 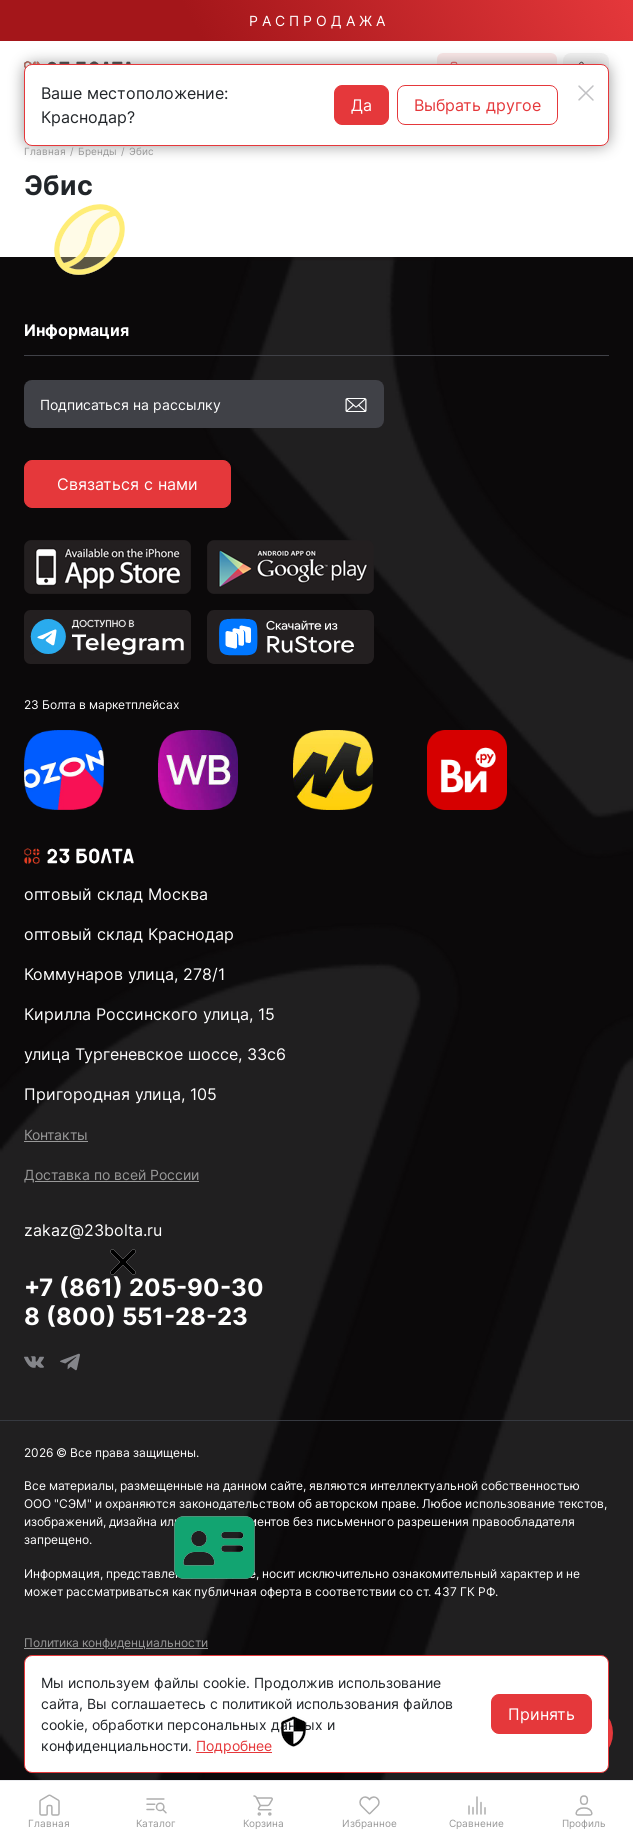 What do you see at coordinates (214, 1547) in the screenshot?
I see `view contact details` at bounding box center [214, 1547].